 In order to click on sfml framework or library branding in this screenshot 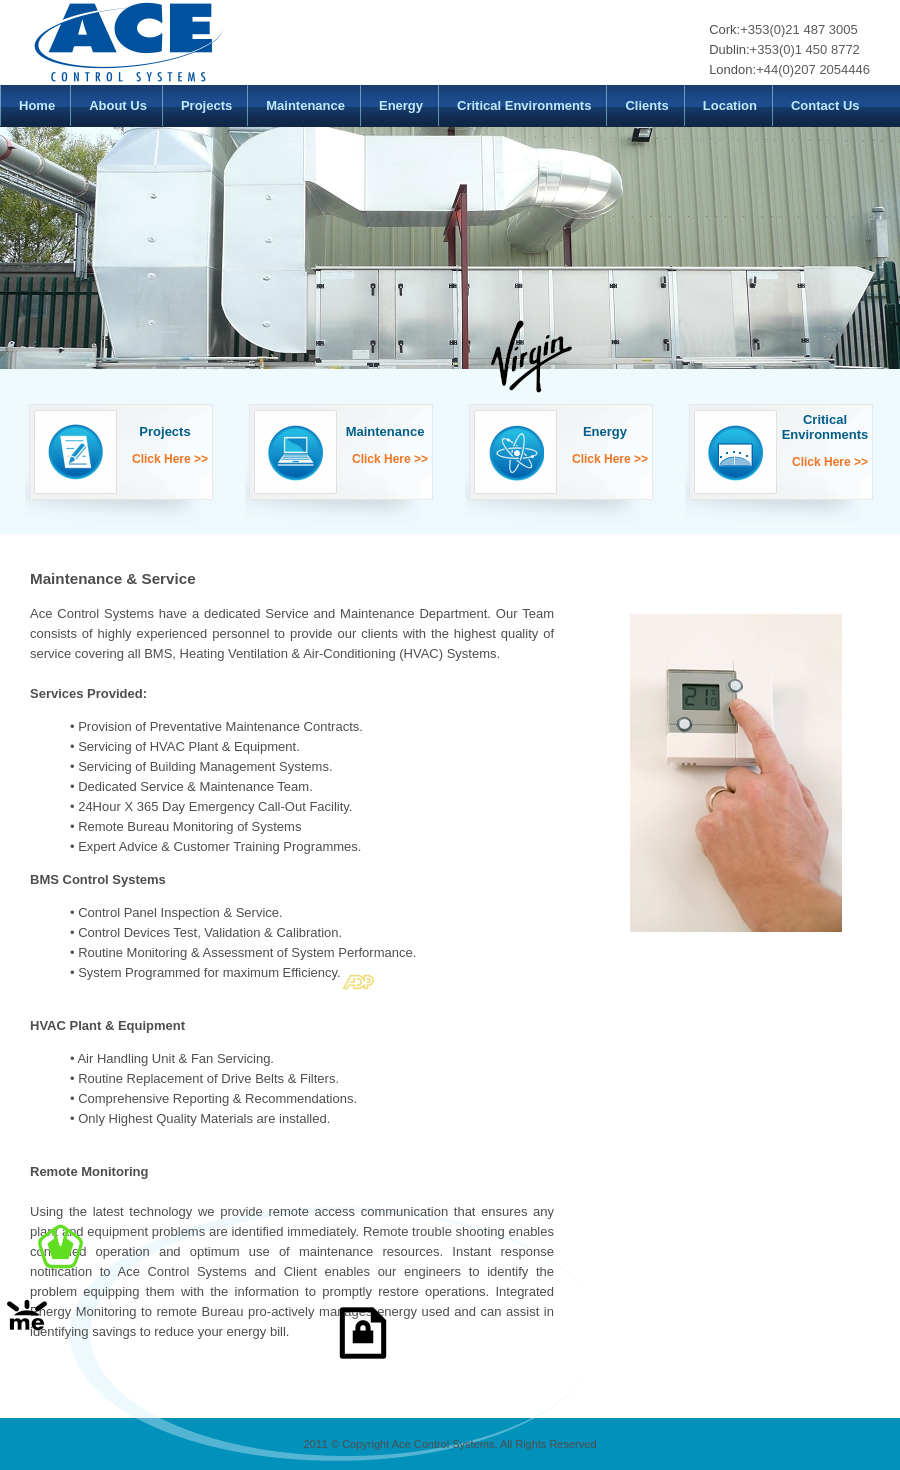, I will do `click(60, 1246)`.